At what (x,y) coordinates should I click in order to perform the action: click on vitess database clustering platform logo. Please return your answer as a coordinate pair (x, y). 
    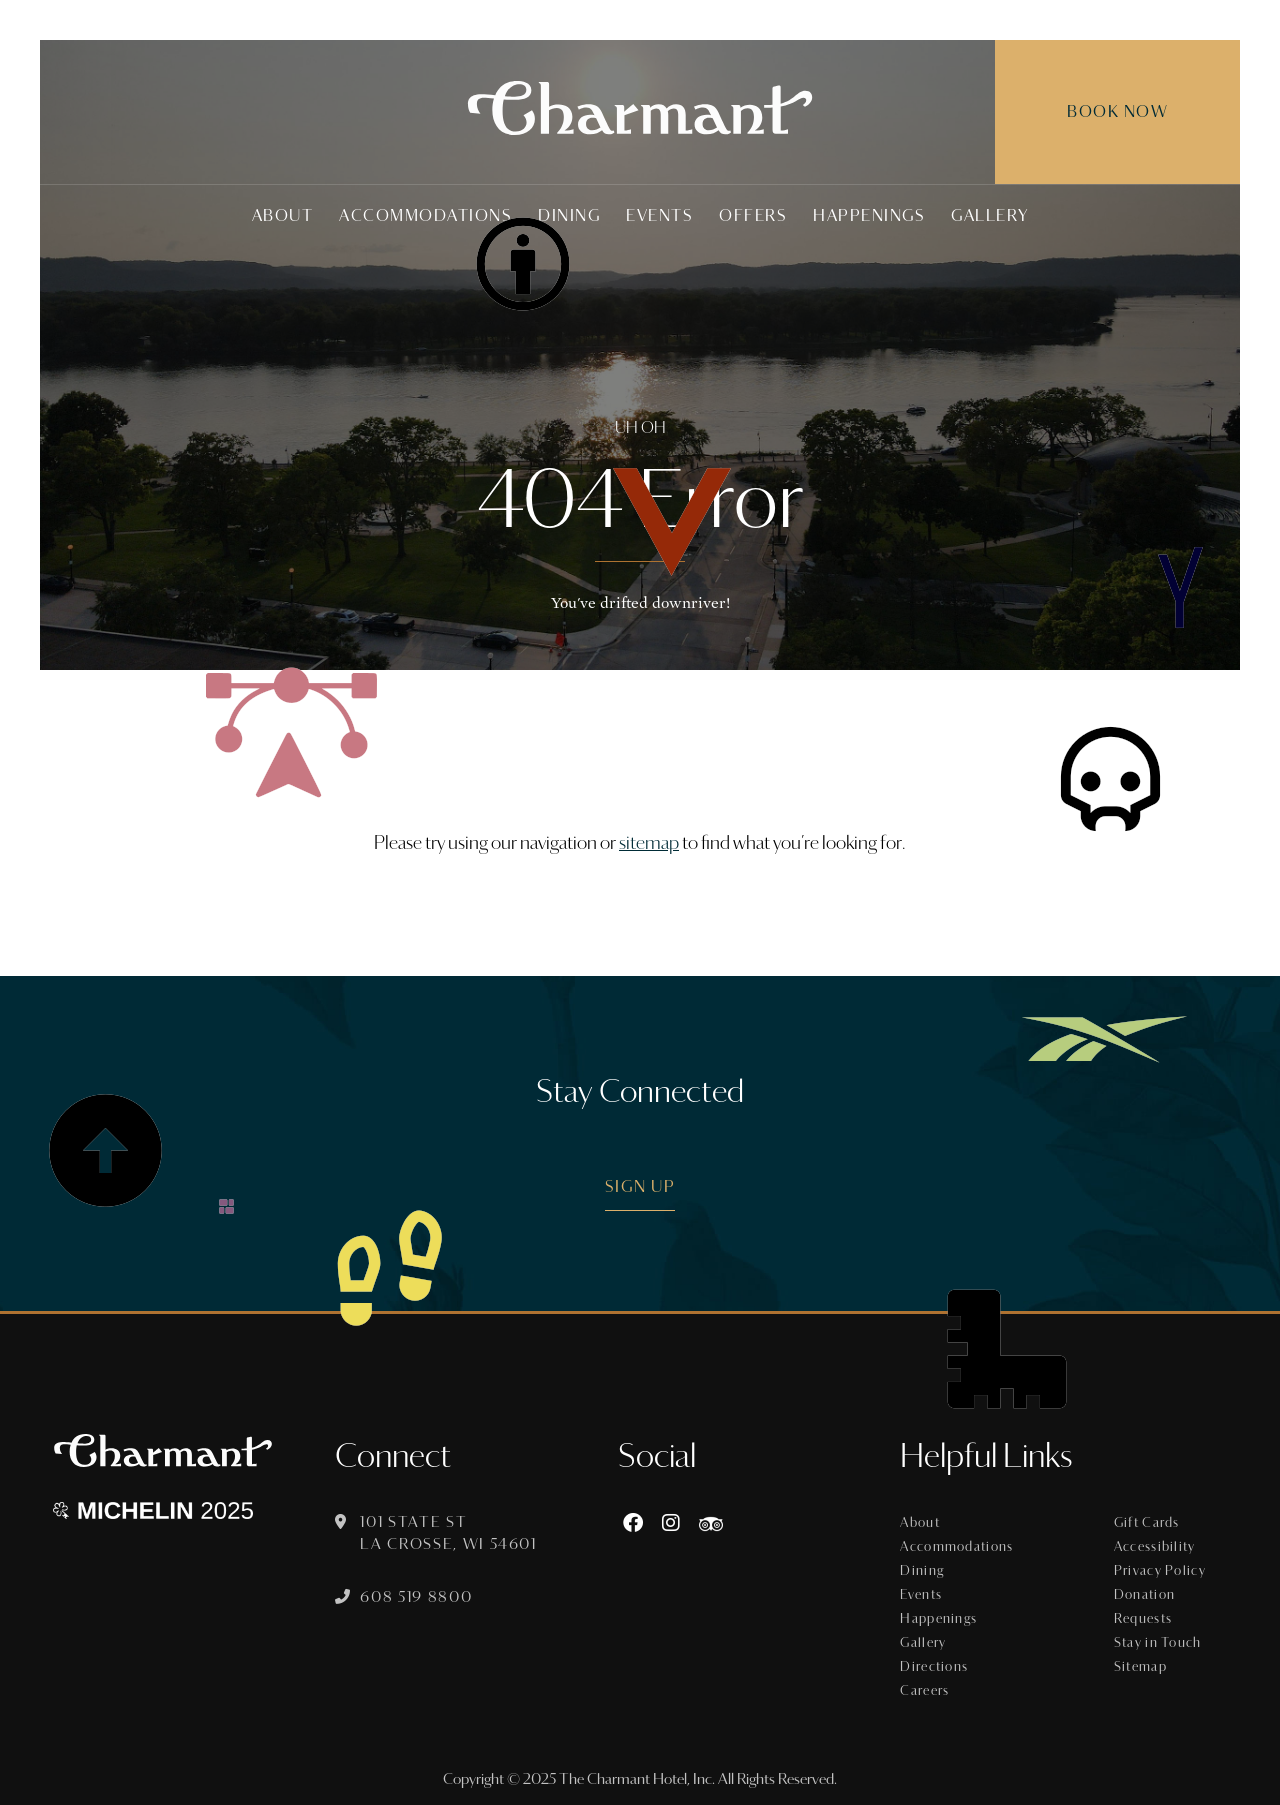
    Looking at the image, I should click on (672, 522).